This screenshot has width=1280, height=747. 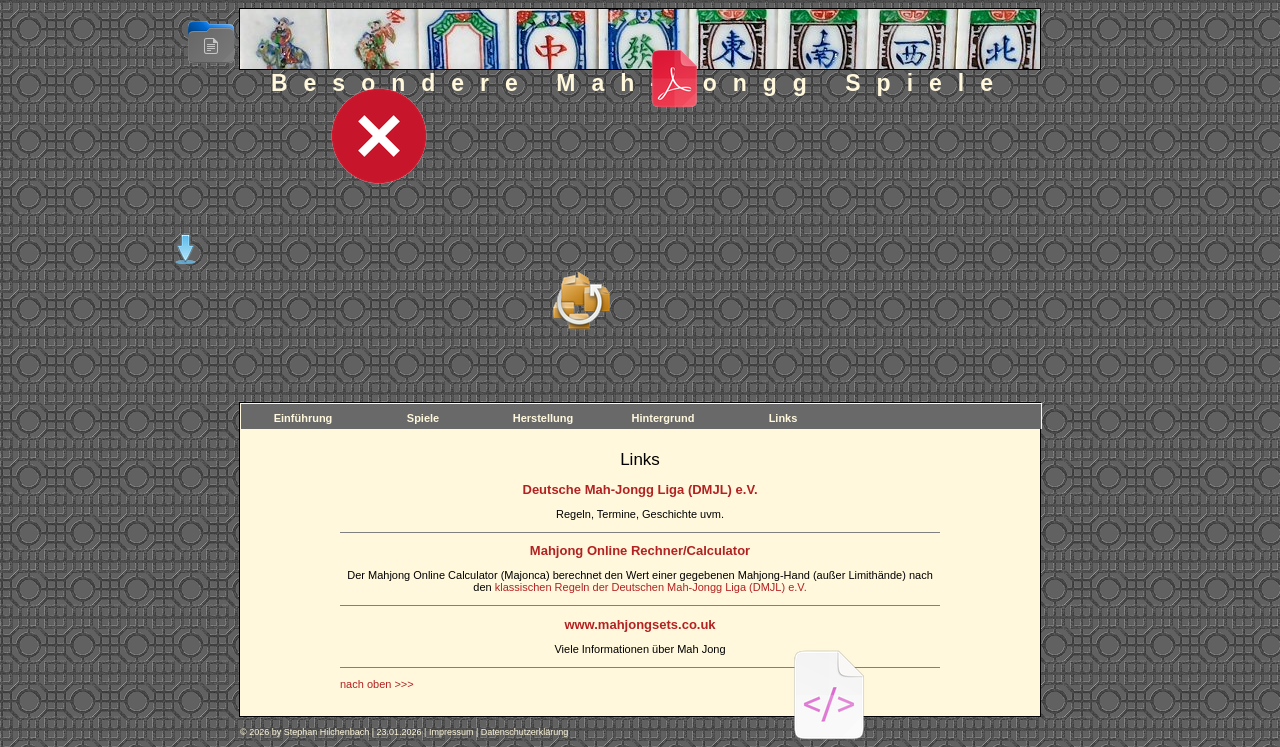 What do you see at coordinates (211, 42) in the screenshot?
I see `open your documents folder` at bounding box center [211, 42].